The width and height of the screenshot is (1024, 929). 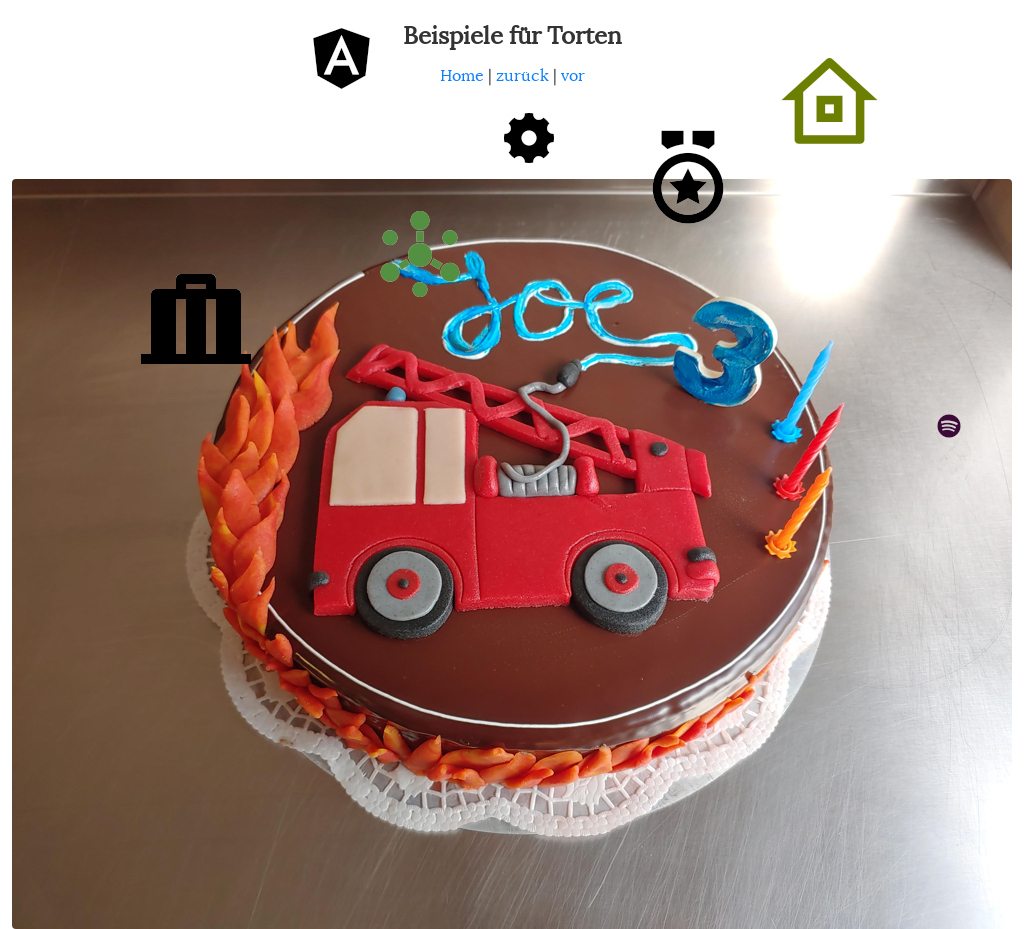 I want to click on view achievements or awards, so click(x=688, y=175).